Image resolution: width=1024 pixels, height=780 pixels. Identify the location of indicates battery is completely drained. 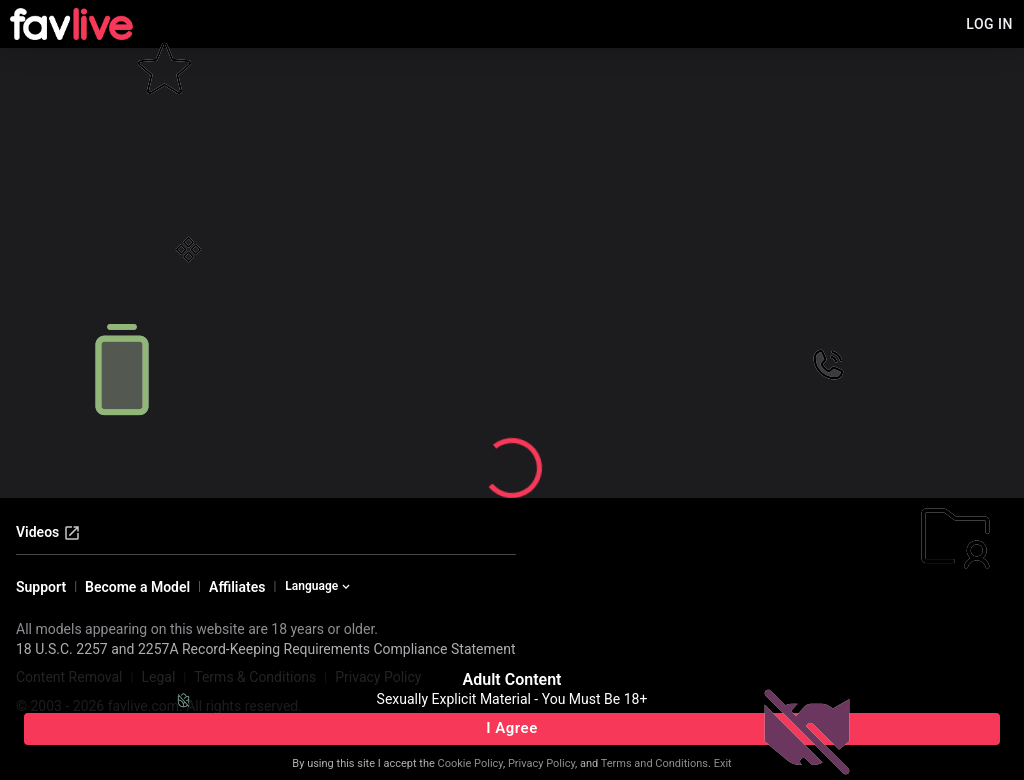
(122, 371).